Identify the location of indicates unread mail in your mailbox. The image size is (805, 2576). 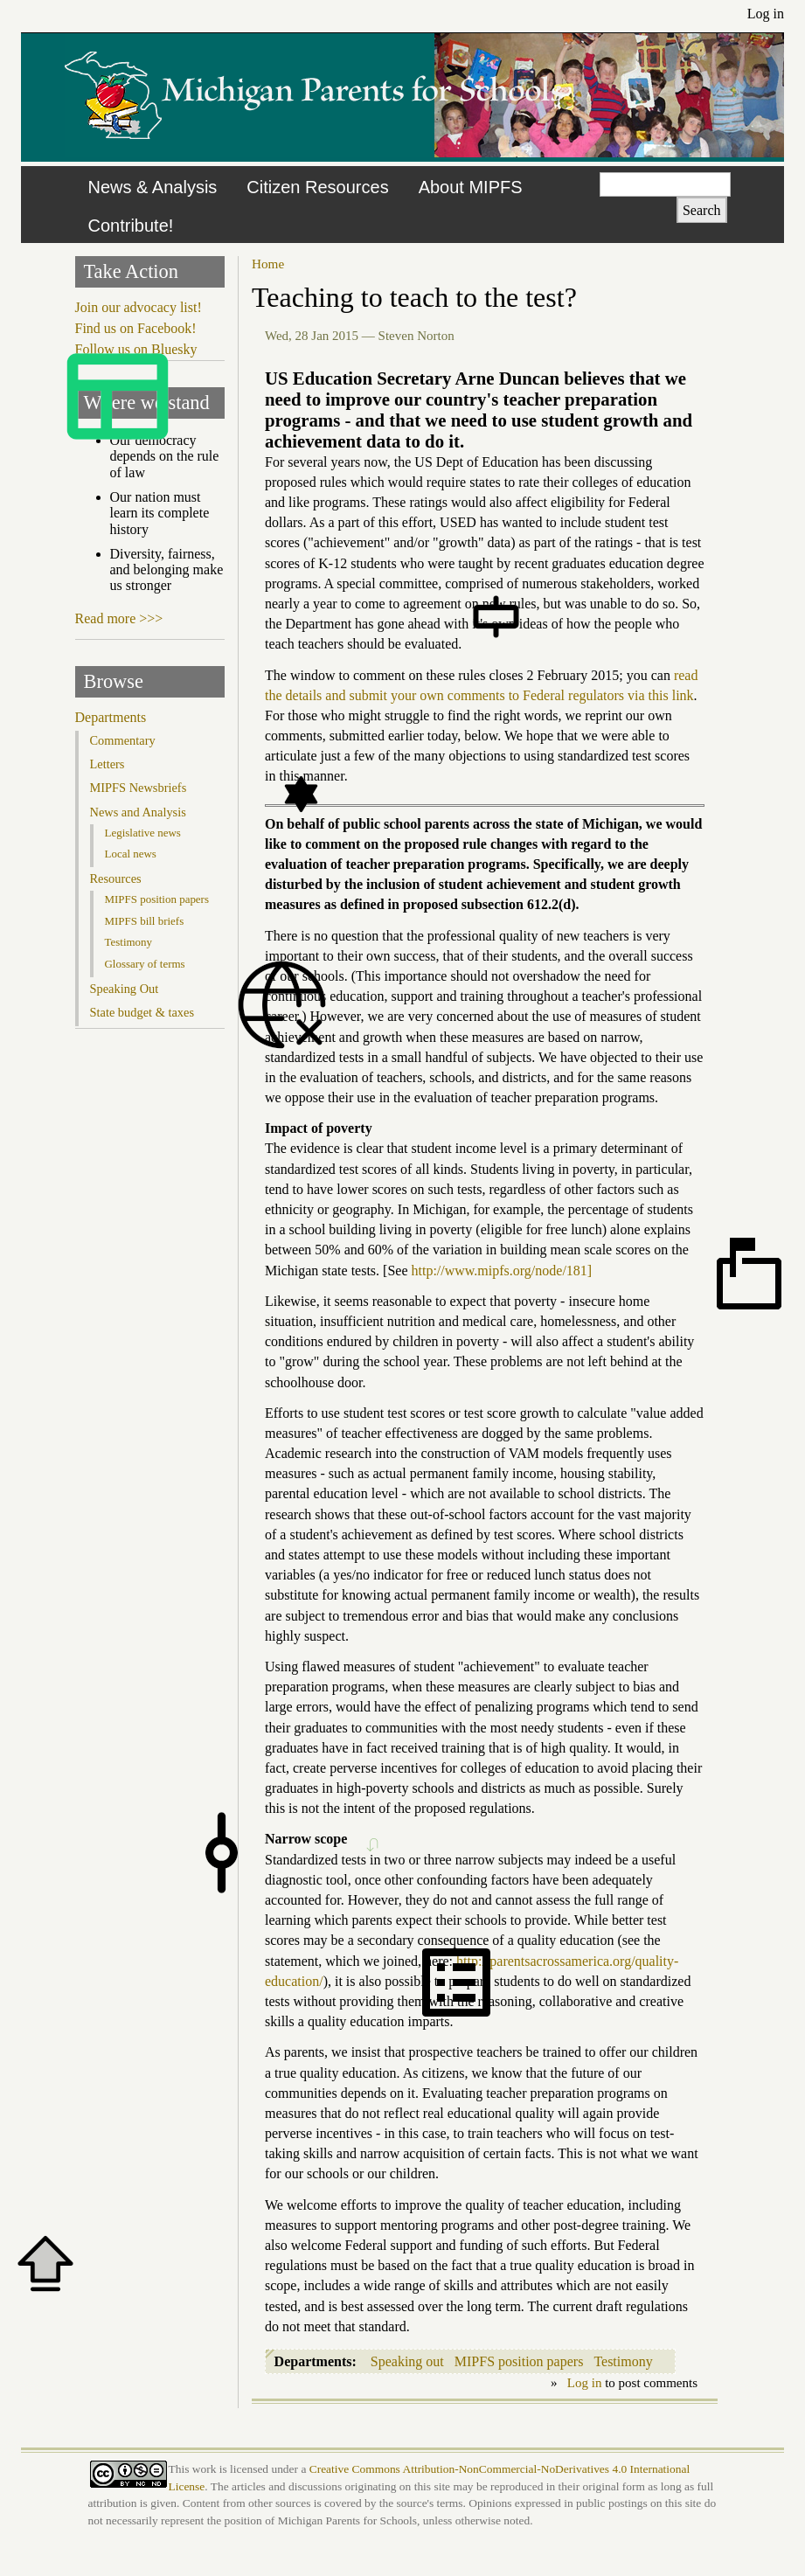
(749, 1277).